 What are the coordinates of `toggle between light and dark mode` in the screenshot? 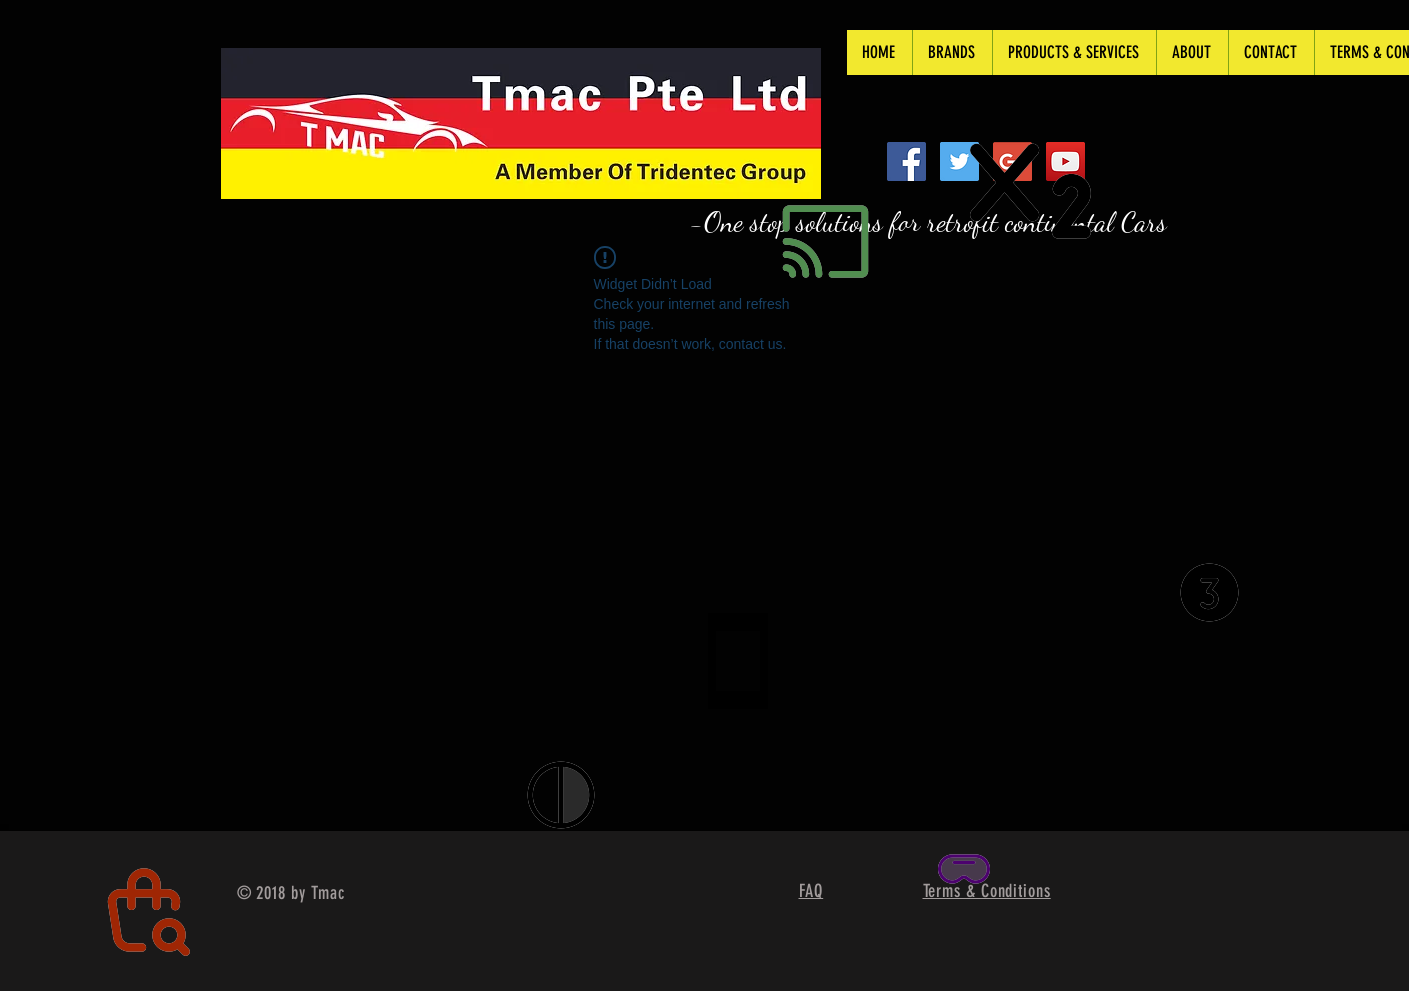 It's located at (561, 795).